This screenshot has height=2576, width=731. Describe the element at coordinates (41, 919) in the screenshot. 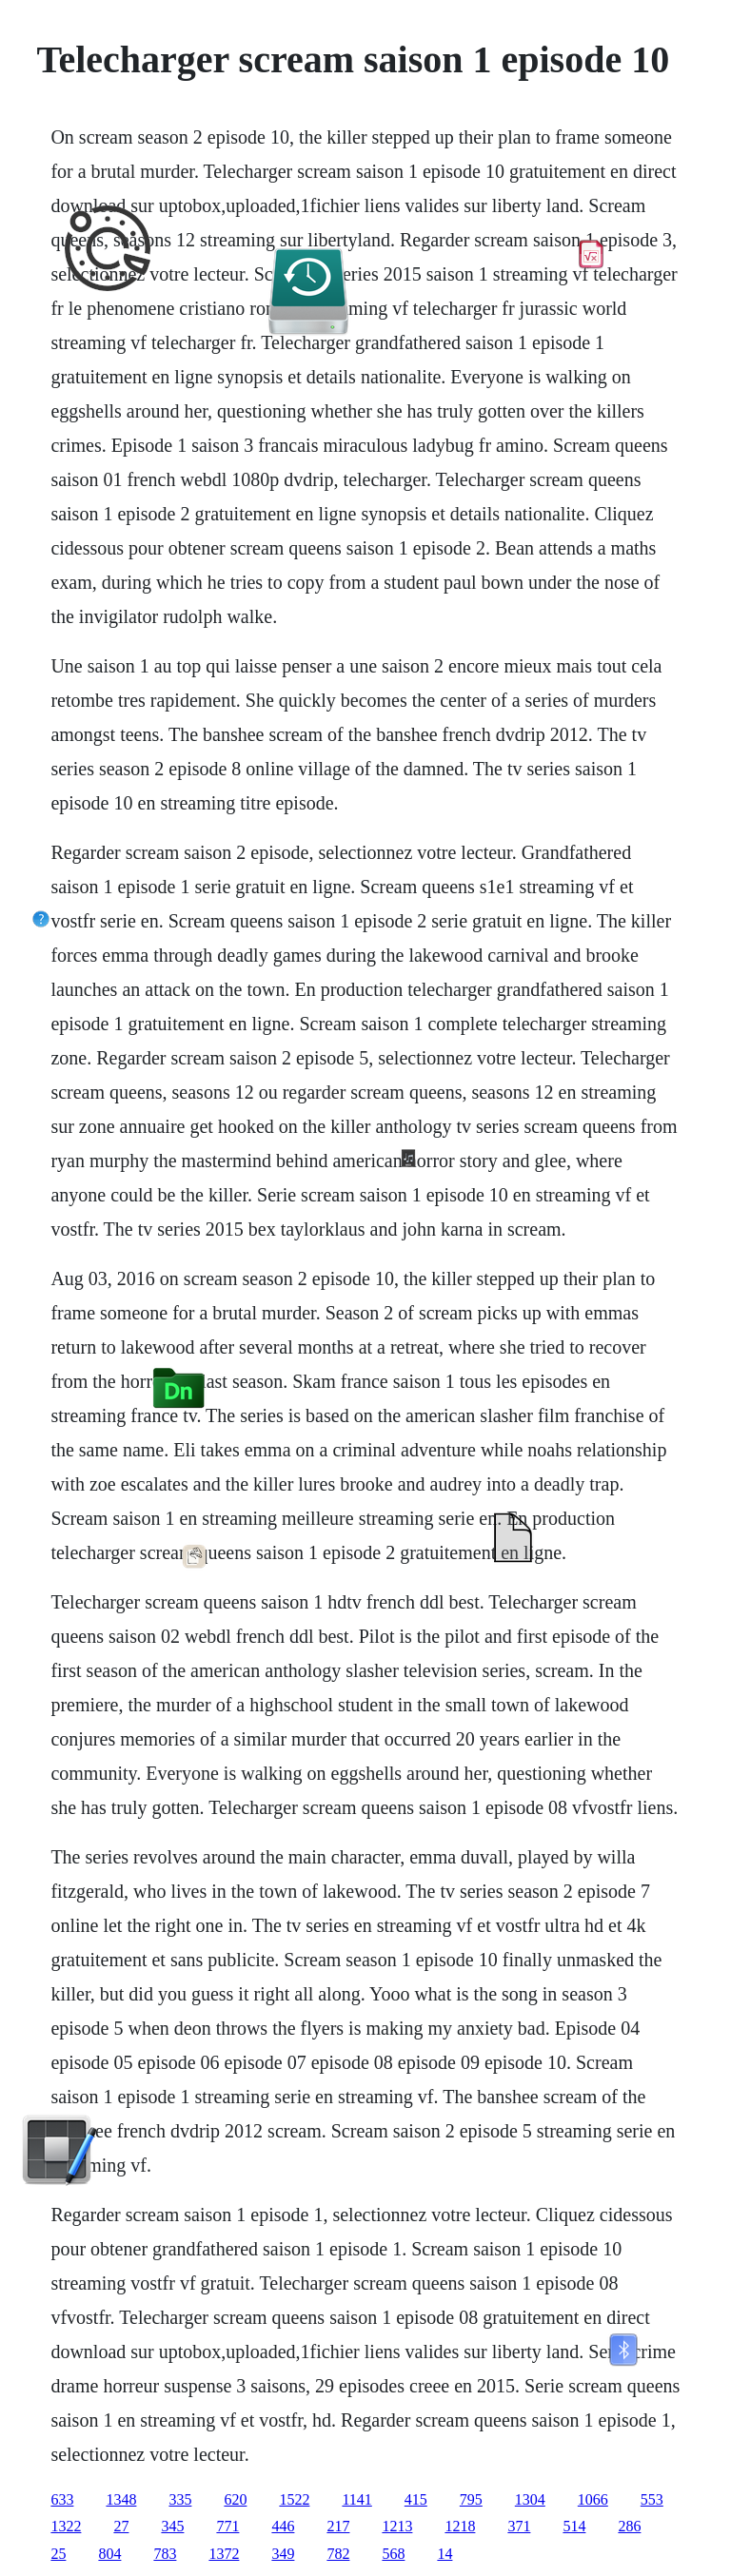

I see `access frequently asked questions` at that location.